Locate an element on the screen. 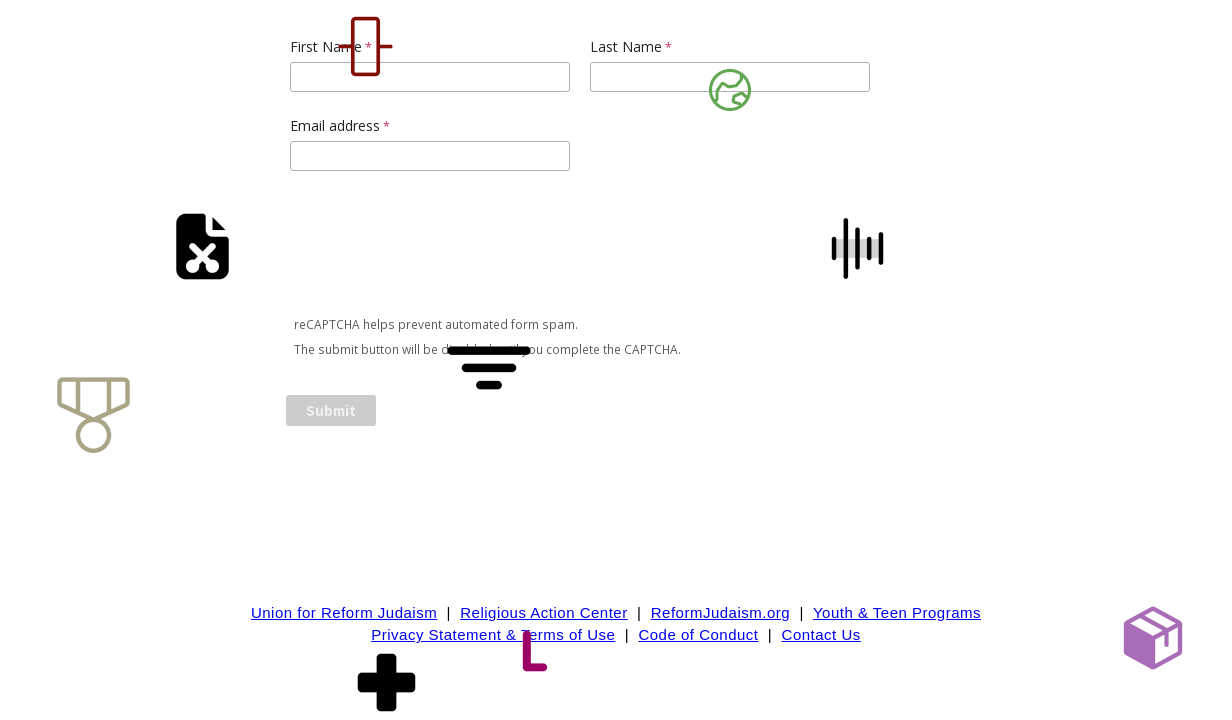 The width and height of the screenshot is (1232, 720). access health or medical information is located at coordinates (386, 682).